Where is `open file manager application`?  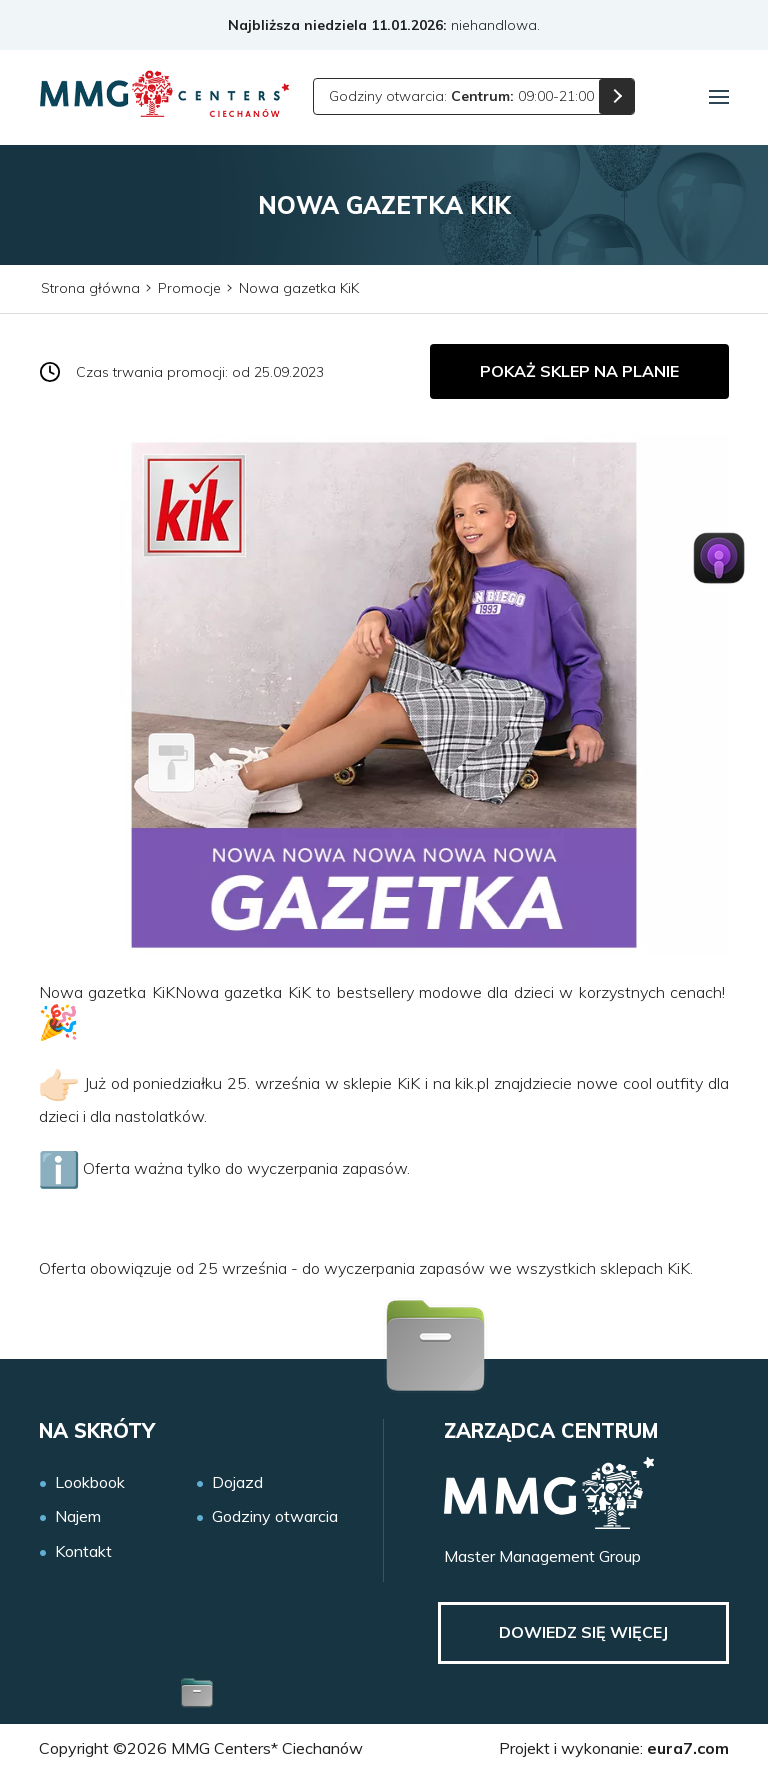
open file manager application is located at coordinates (197, 1692).